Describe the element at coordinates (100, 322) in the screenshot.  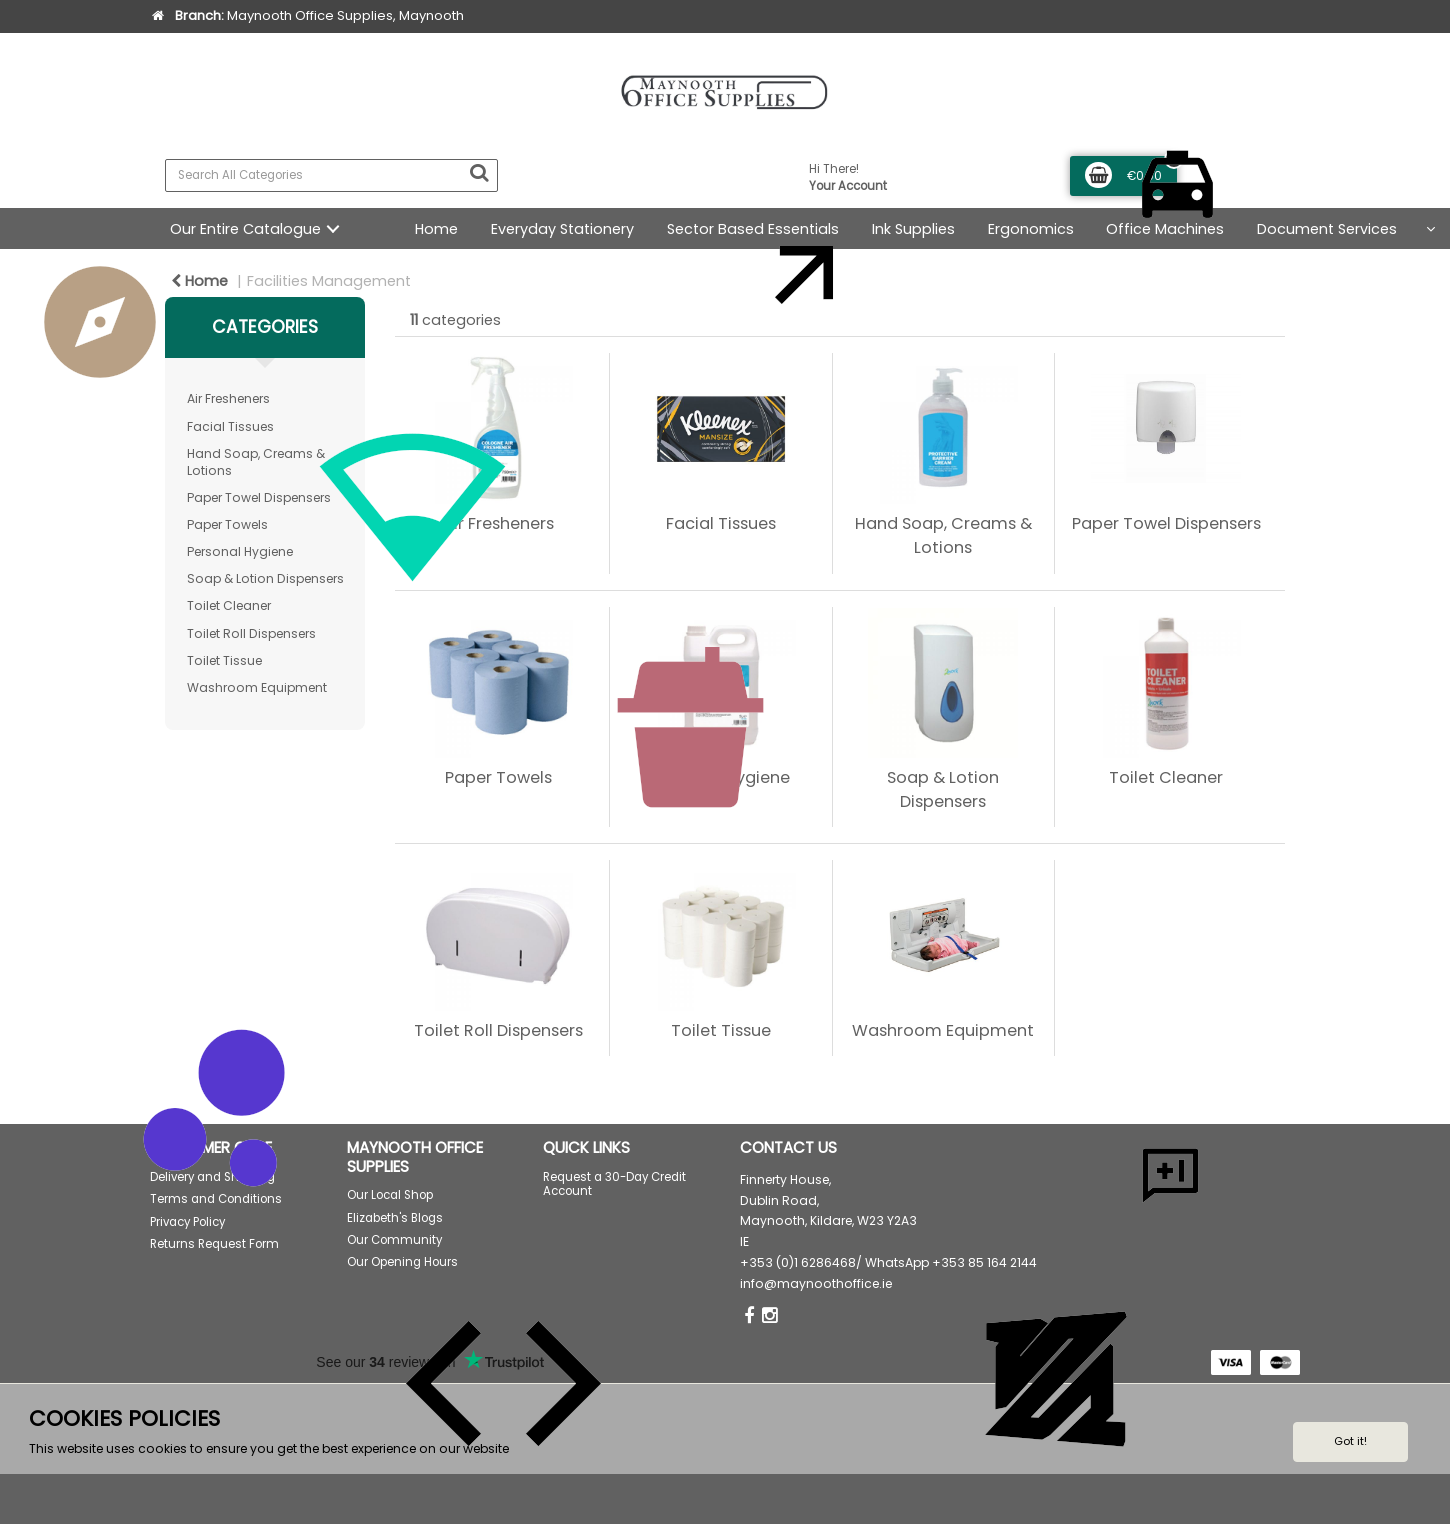
I see `open compass or navigation app` at that location.